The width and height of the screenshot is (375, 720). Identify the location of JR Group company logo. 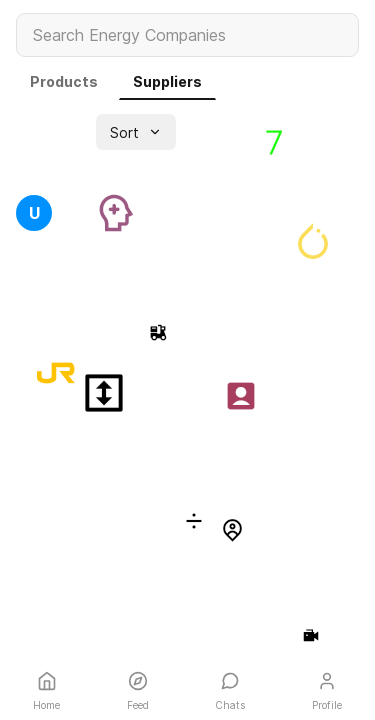
(56, 373).